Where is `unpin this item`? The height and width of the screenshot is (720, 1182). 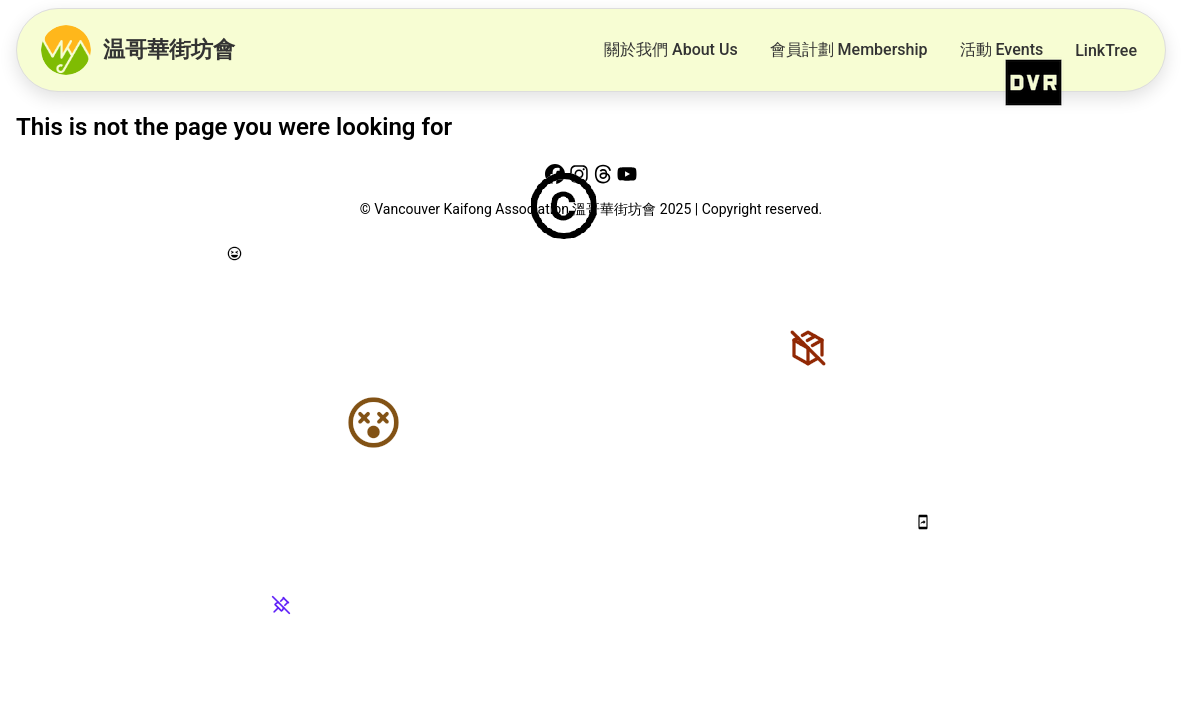 unpin this item is located at coordinates (281, 605).